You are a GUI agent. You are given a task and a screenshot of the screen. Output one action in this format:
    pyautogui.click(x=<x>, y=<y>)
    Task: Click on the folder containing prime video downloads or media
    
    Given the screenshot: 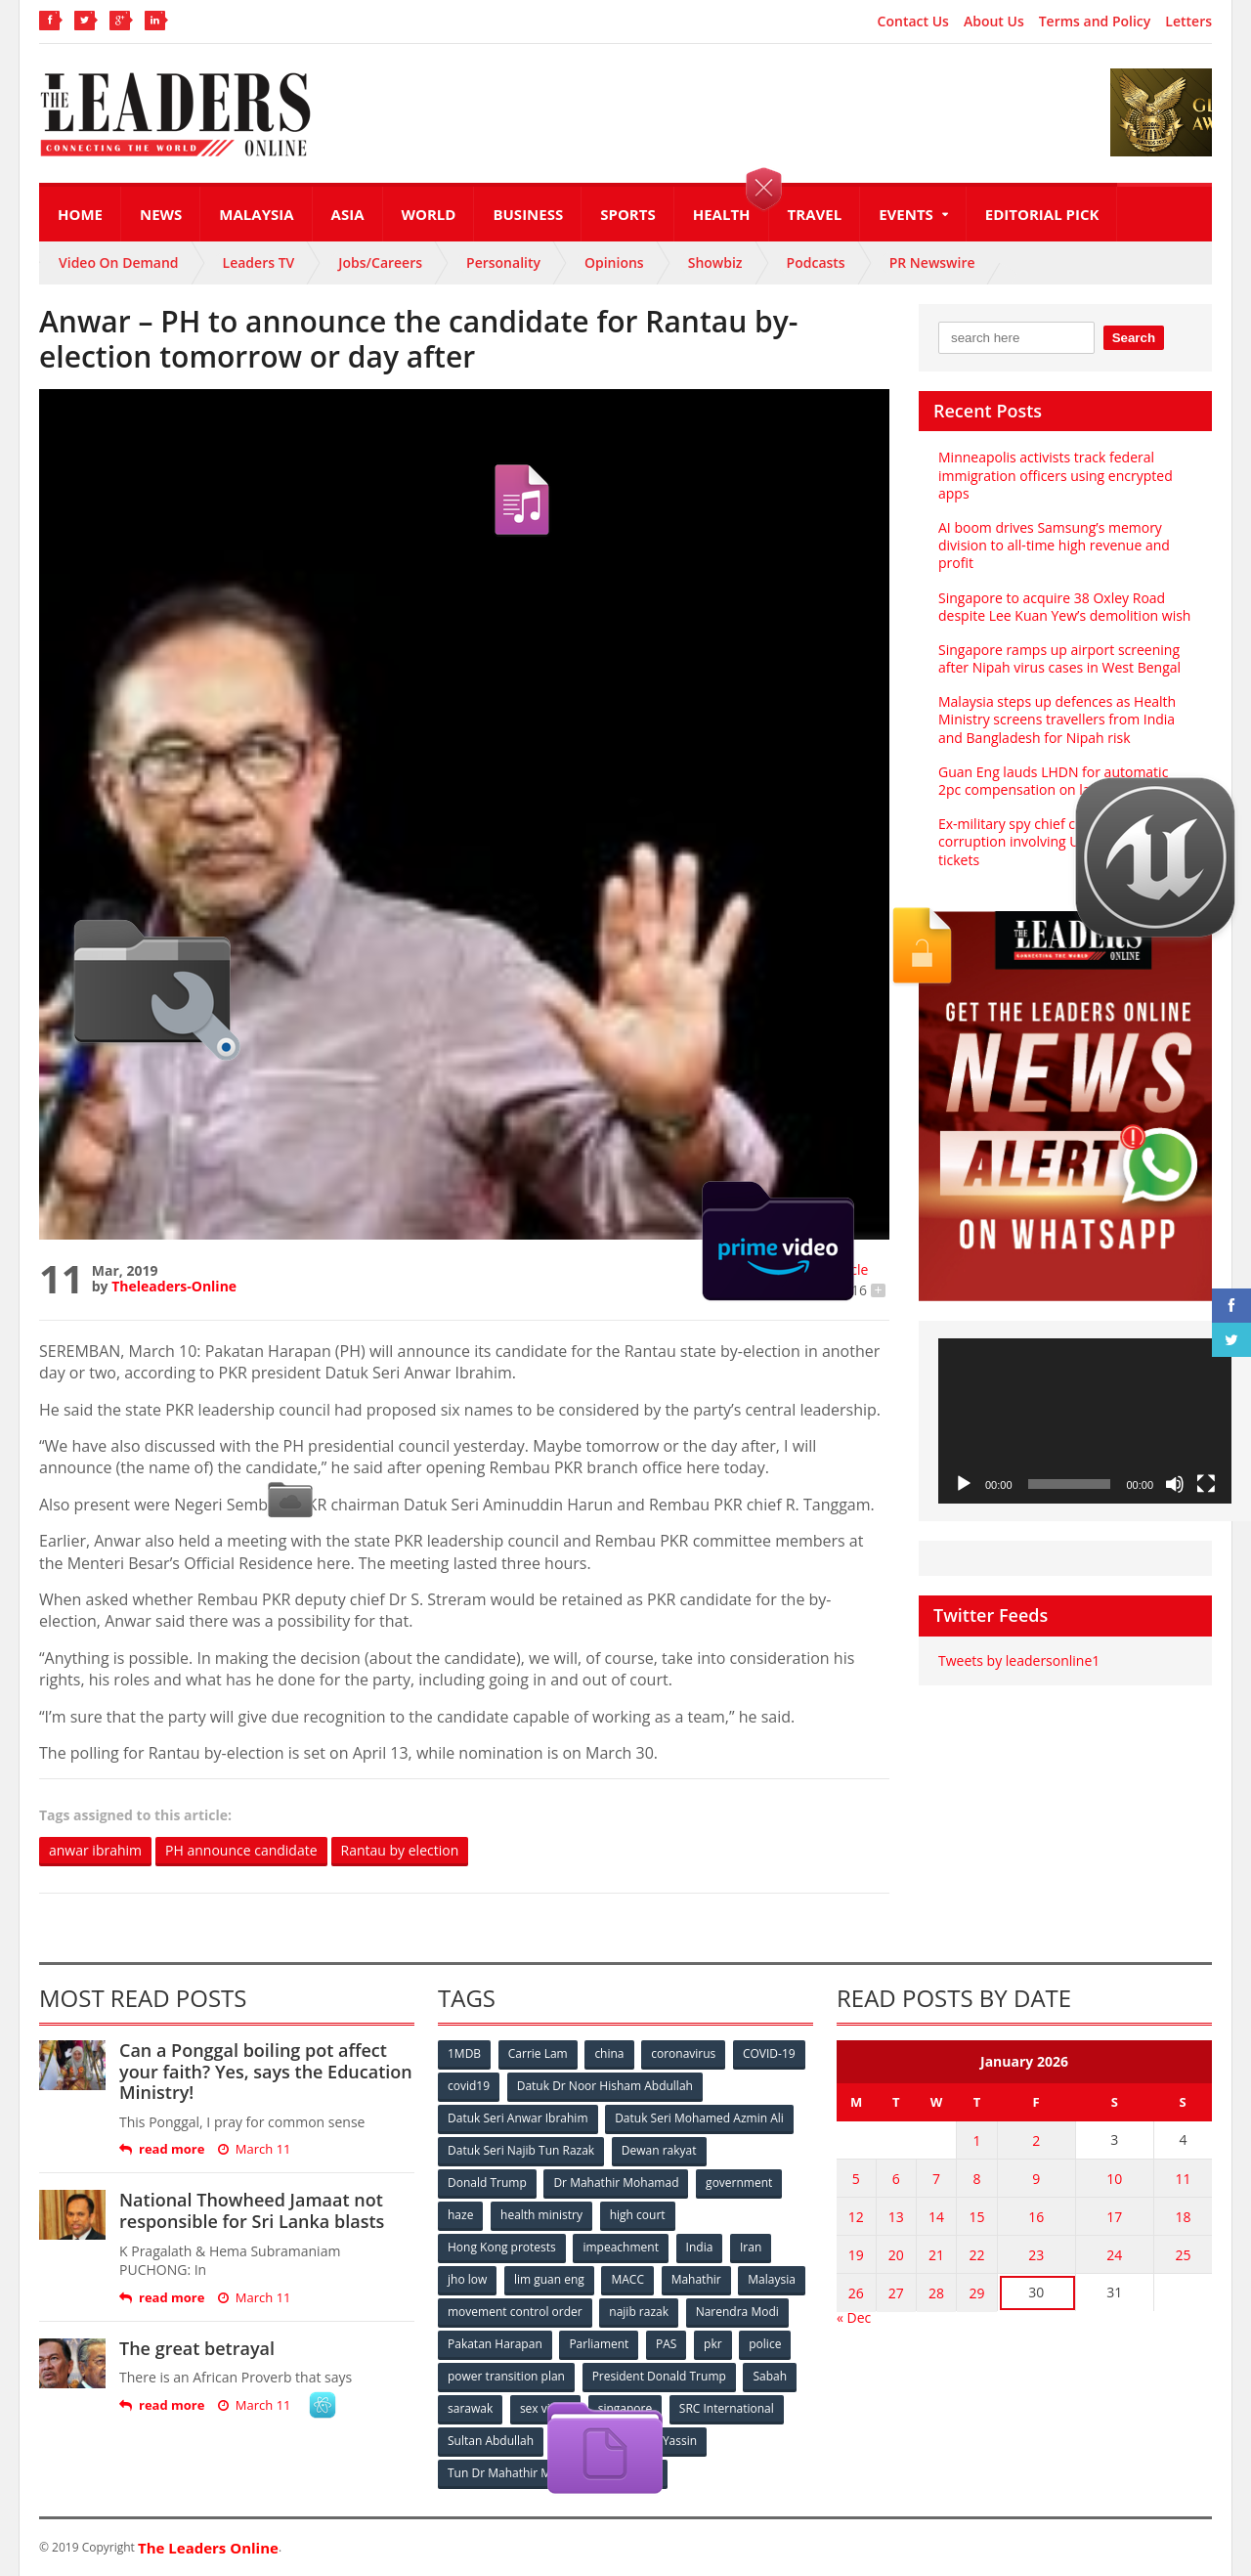 What is the action you would take?
    pyautogui.click(x=777, y=1244)
    